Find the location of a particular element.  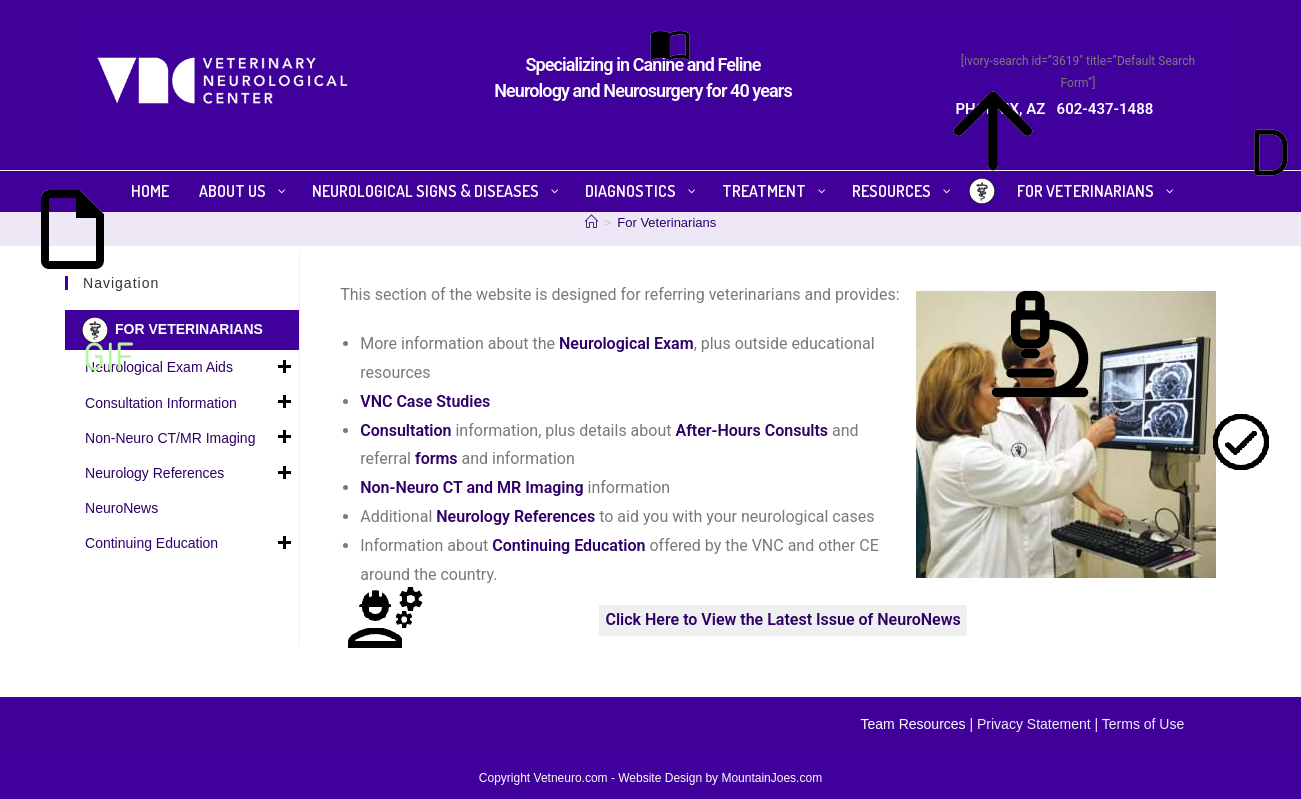

access scientific or research tools is located at coordinates (1040, 344).